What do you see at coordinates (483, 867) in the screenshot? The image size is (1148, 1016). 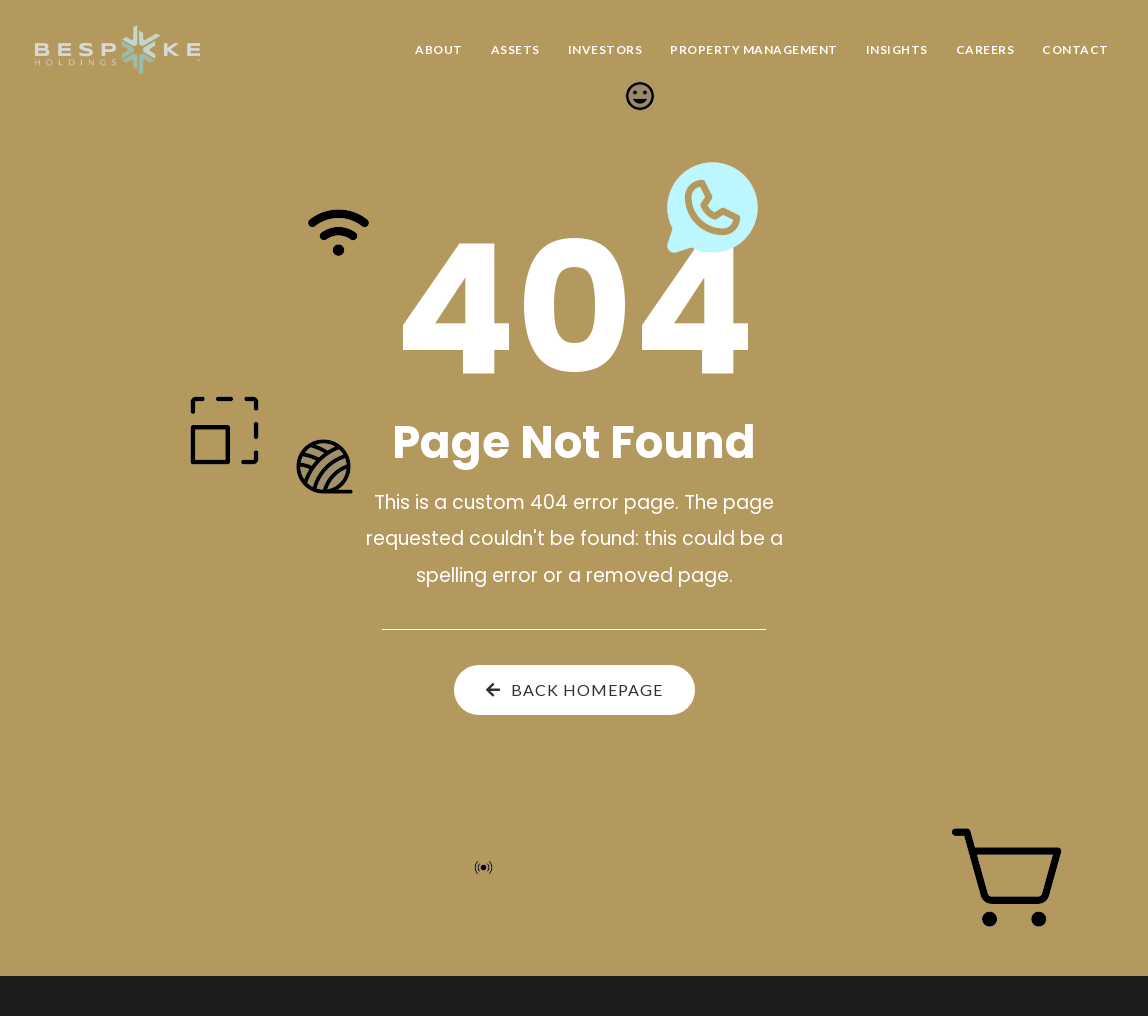 I see `start a live broadcast or stream` at bounding box center [483, 867].